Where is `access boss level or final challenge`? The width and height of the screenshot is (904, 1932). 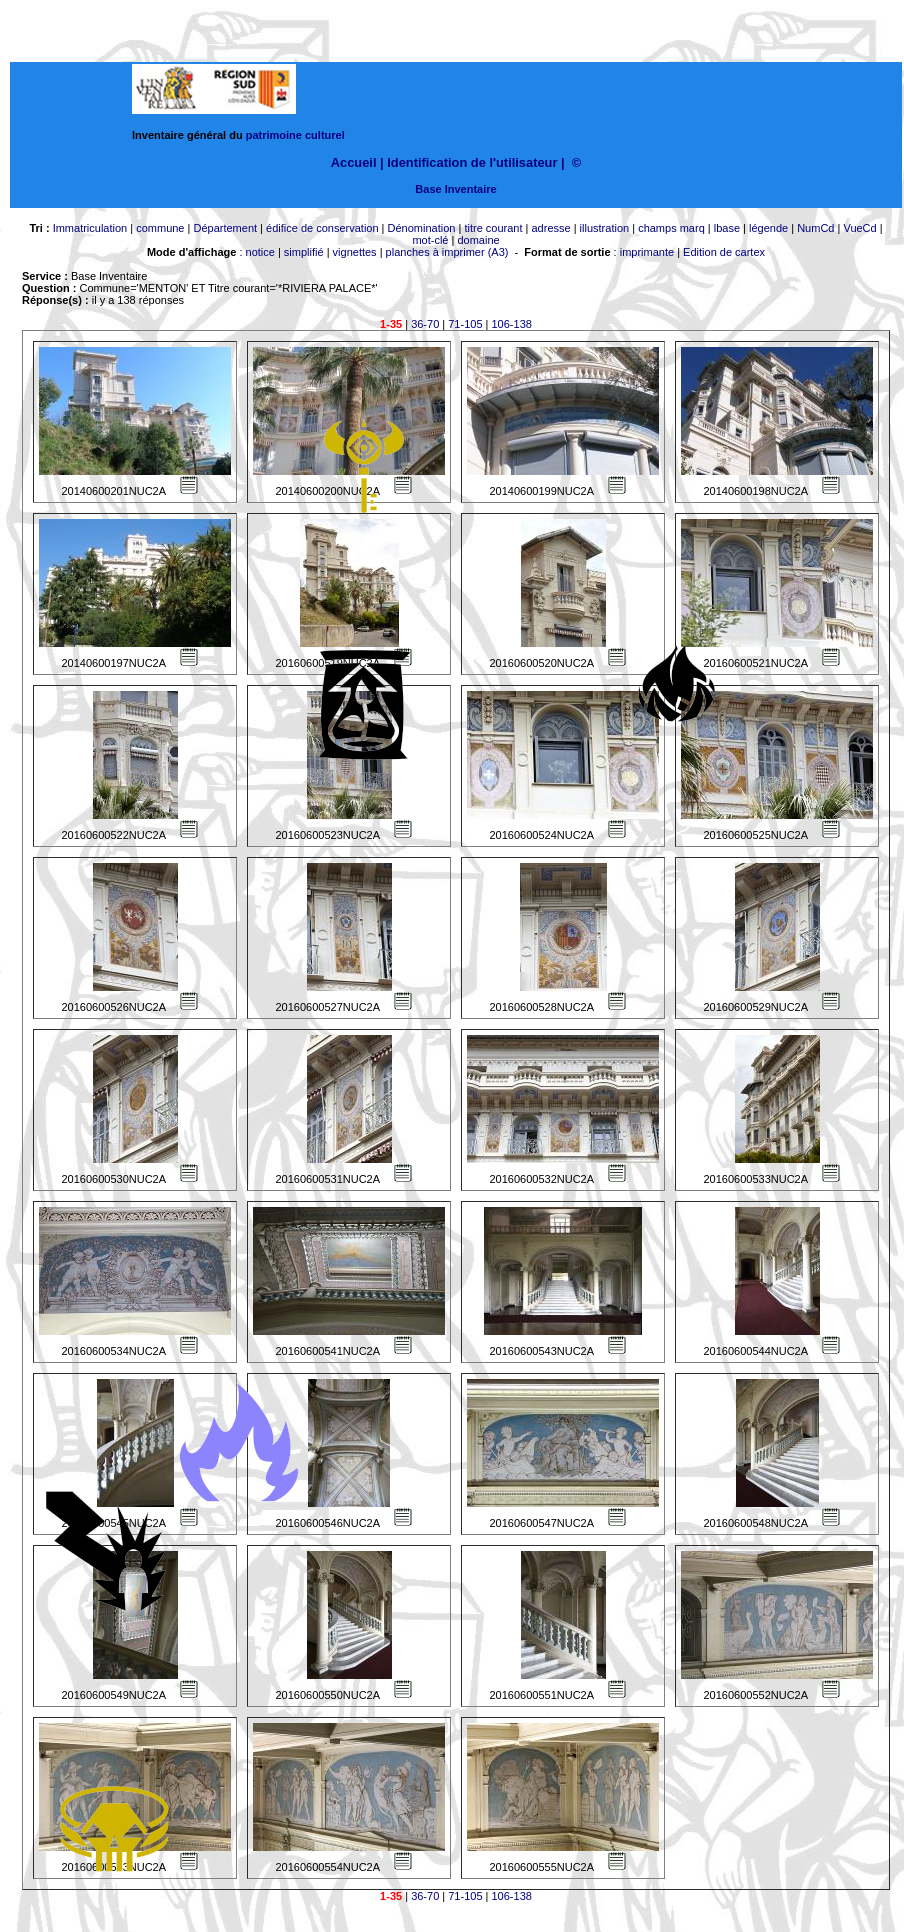
access boss level or final challenge is located at coordinates (364, 466).